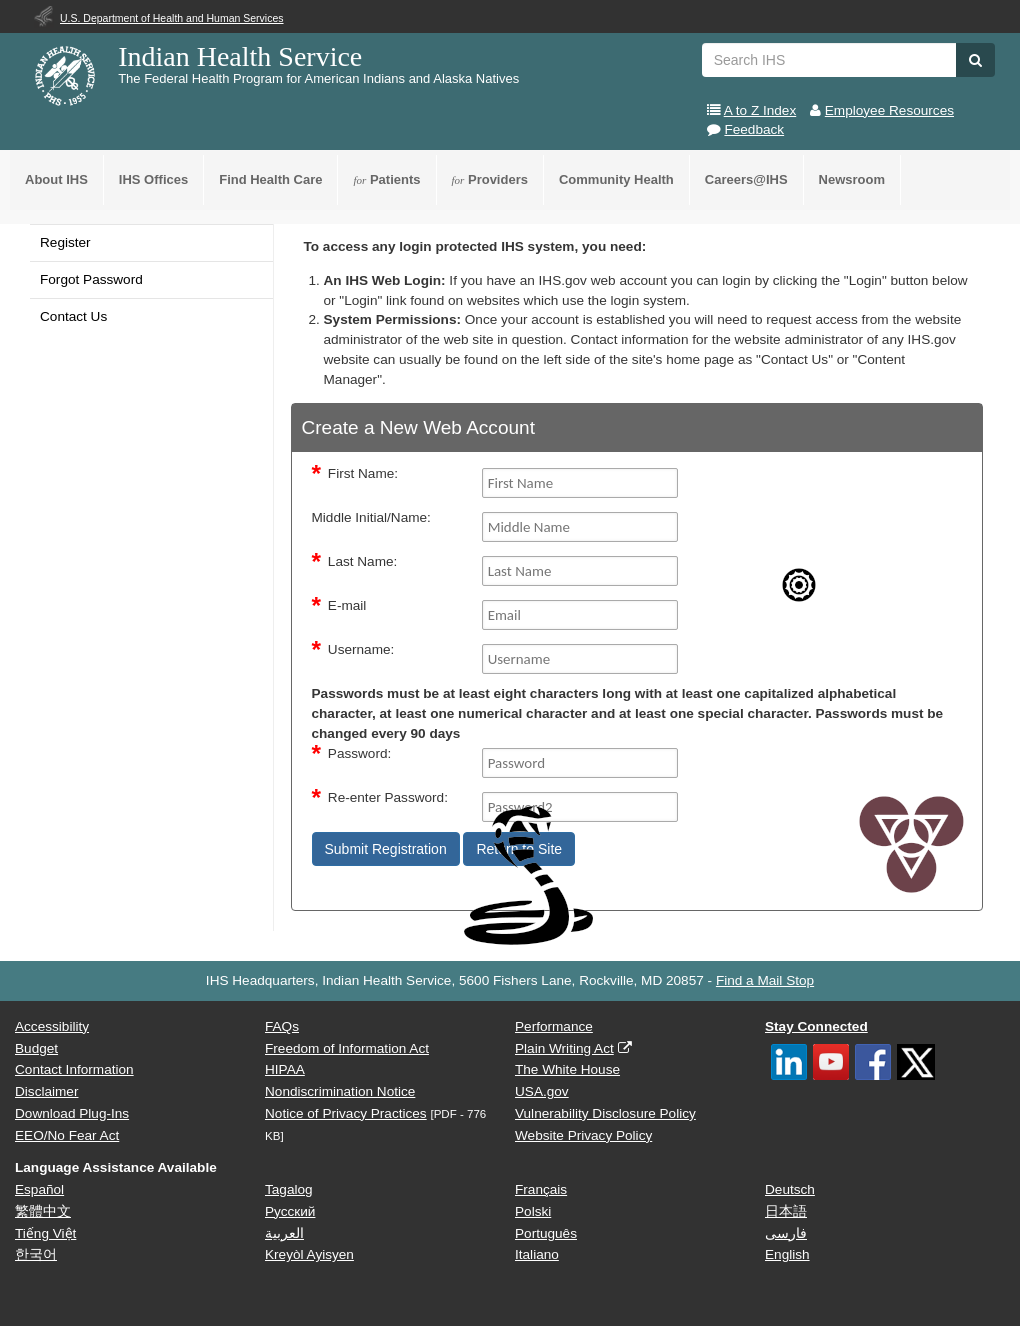 Image resolution: width=1020 pixels, height=1326 pixels. What do you see at coordinates (911, 844) in the screenshot?
I see `indicates a trinity or three-way connection system` at bounding box center [911, 844].